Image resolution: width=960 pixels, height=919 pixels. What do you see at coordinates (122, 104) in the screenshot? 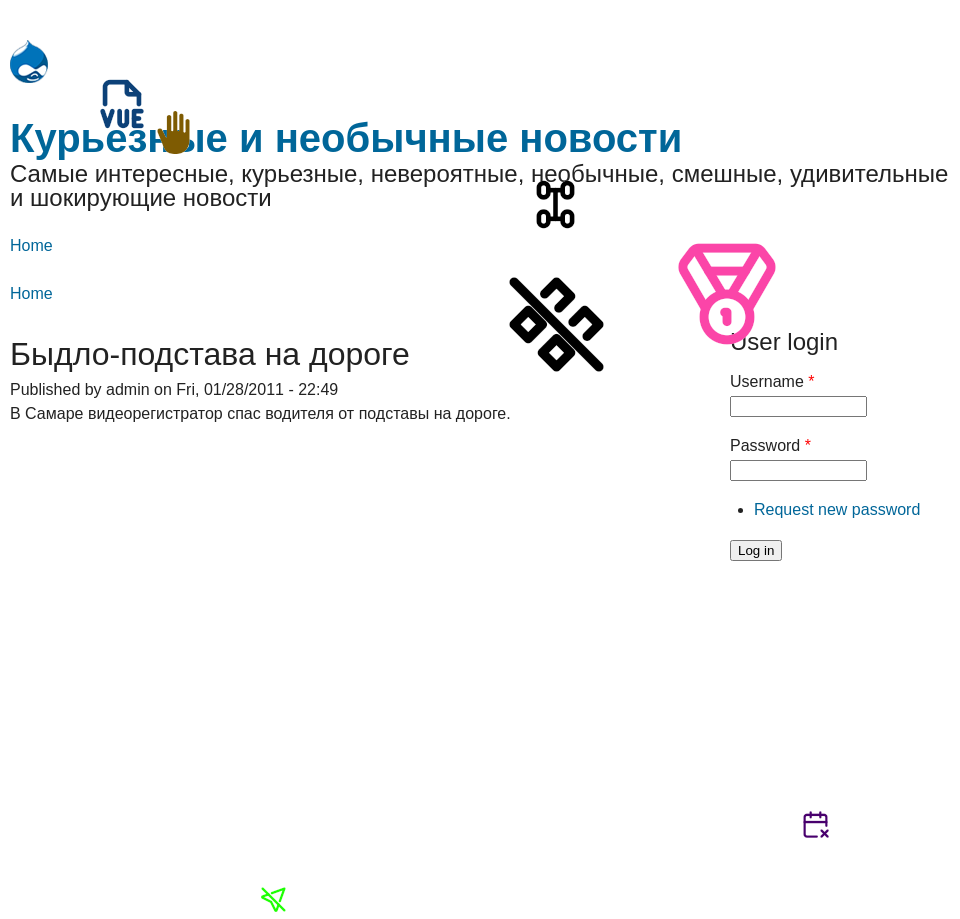
I see `vue.js file type indicator` at bounding box center [122, 104].